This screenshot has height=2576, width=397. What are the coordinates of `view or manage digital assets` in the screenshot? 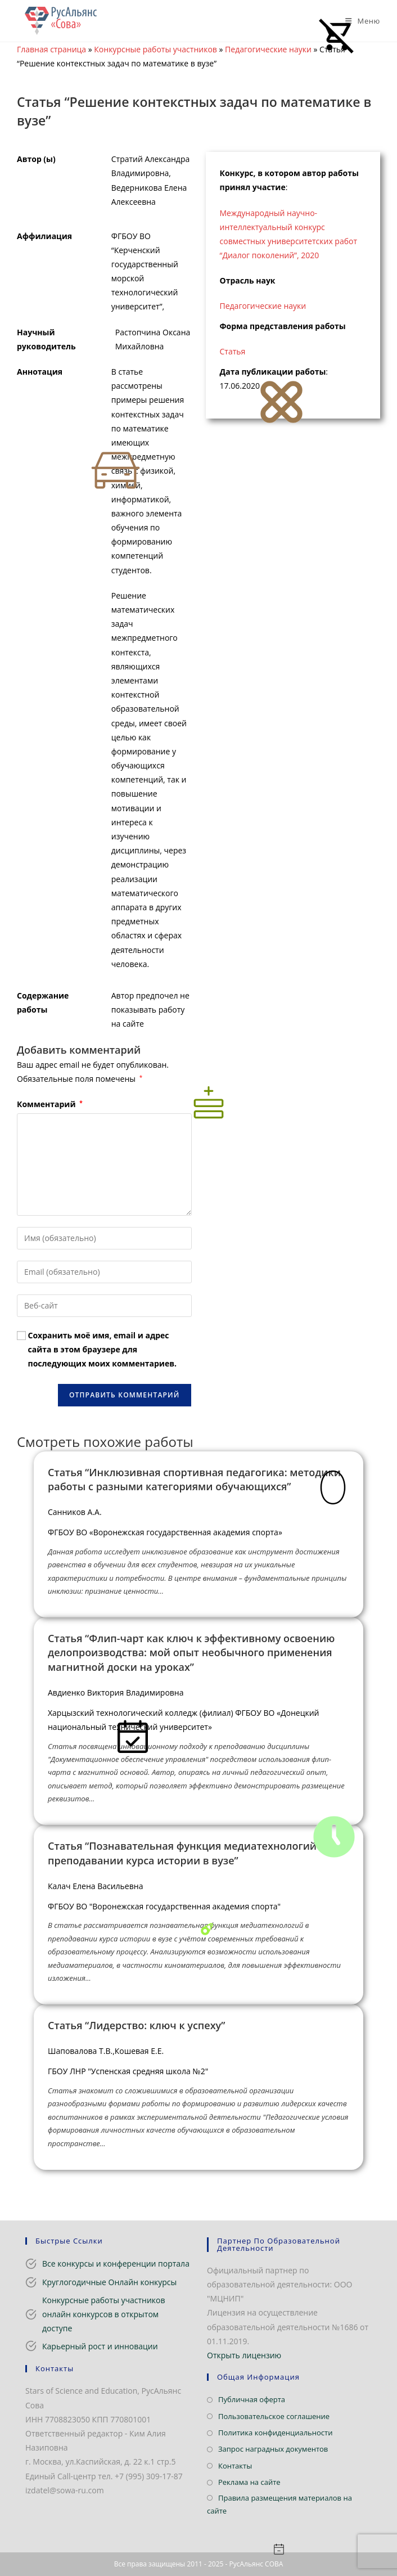 It's located at (207, 1929).